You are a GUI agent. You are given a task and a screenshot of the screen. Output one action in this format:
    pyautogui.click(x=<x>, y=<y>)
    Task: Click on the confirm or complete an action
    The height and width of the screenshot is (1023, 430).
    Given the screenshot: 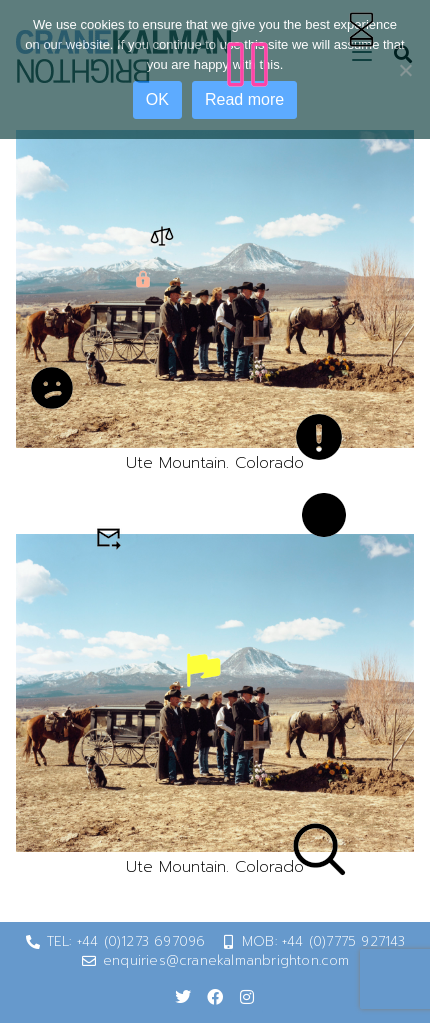 What is the action you would take?
    pyautogui.click(x=324, y=515)
    